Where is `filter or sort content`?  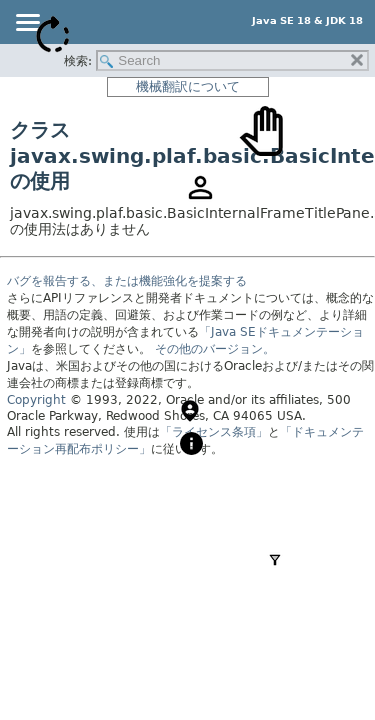
filter or sort content is located at coordinates (275, 560).